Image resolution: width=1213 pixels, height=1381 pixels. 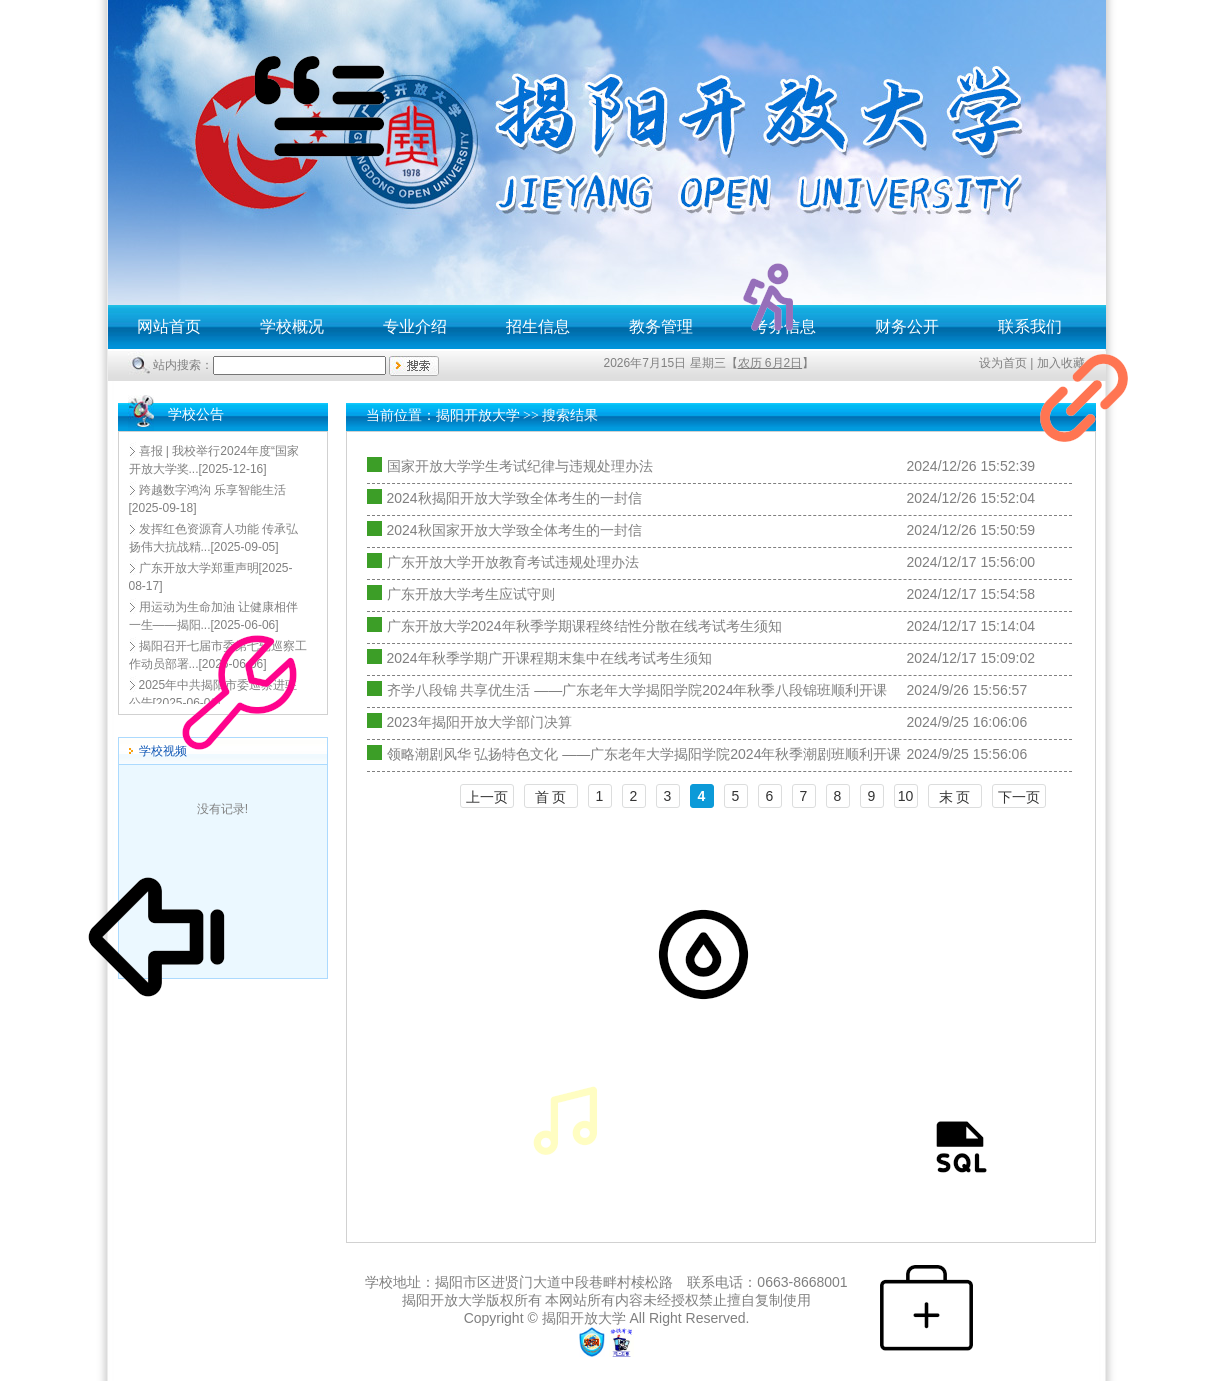 What do you see at coordinates (960, 1149) in the screenshot?
I see `open an SQL database file` at bounding box center [960, 1149].